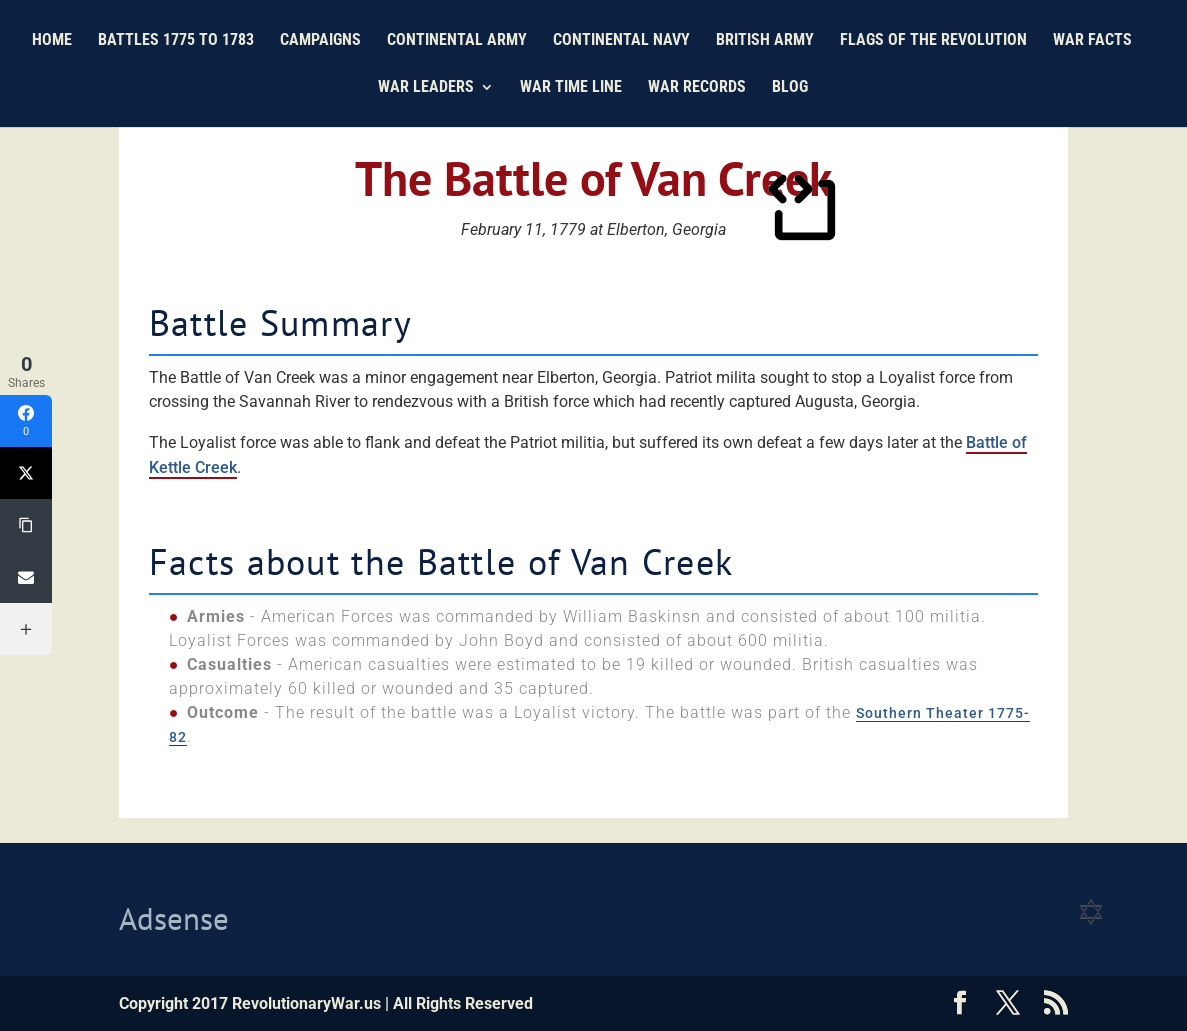  What do you see at coordinates (1091, 912) in the screenshot?
I see `indicates Jewish religious content or services` at bounding box center [1091, 912].